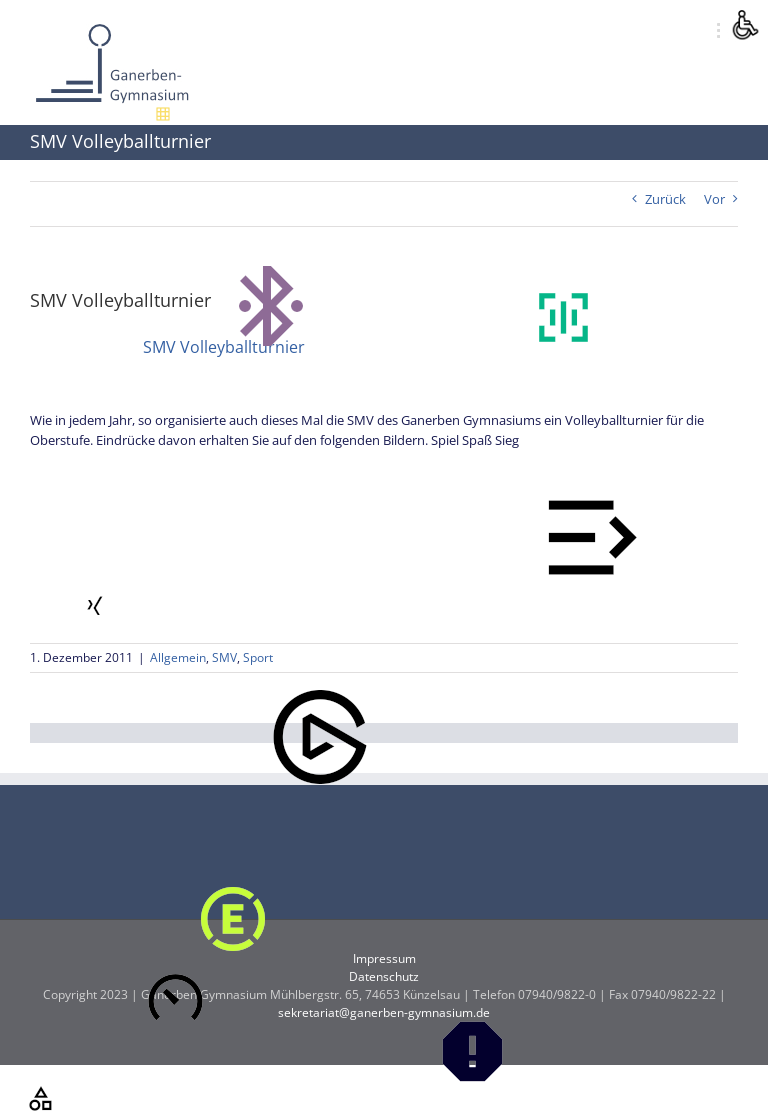 This screenshot has height=1117, width=768. What do you see at coordinates (563, 317) in the screenshot?
I see `activate voice recognition or speech input` at bounding box center [563, 317].